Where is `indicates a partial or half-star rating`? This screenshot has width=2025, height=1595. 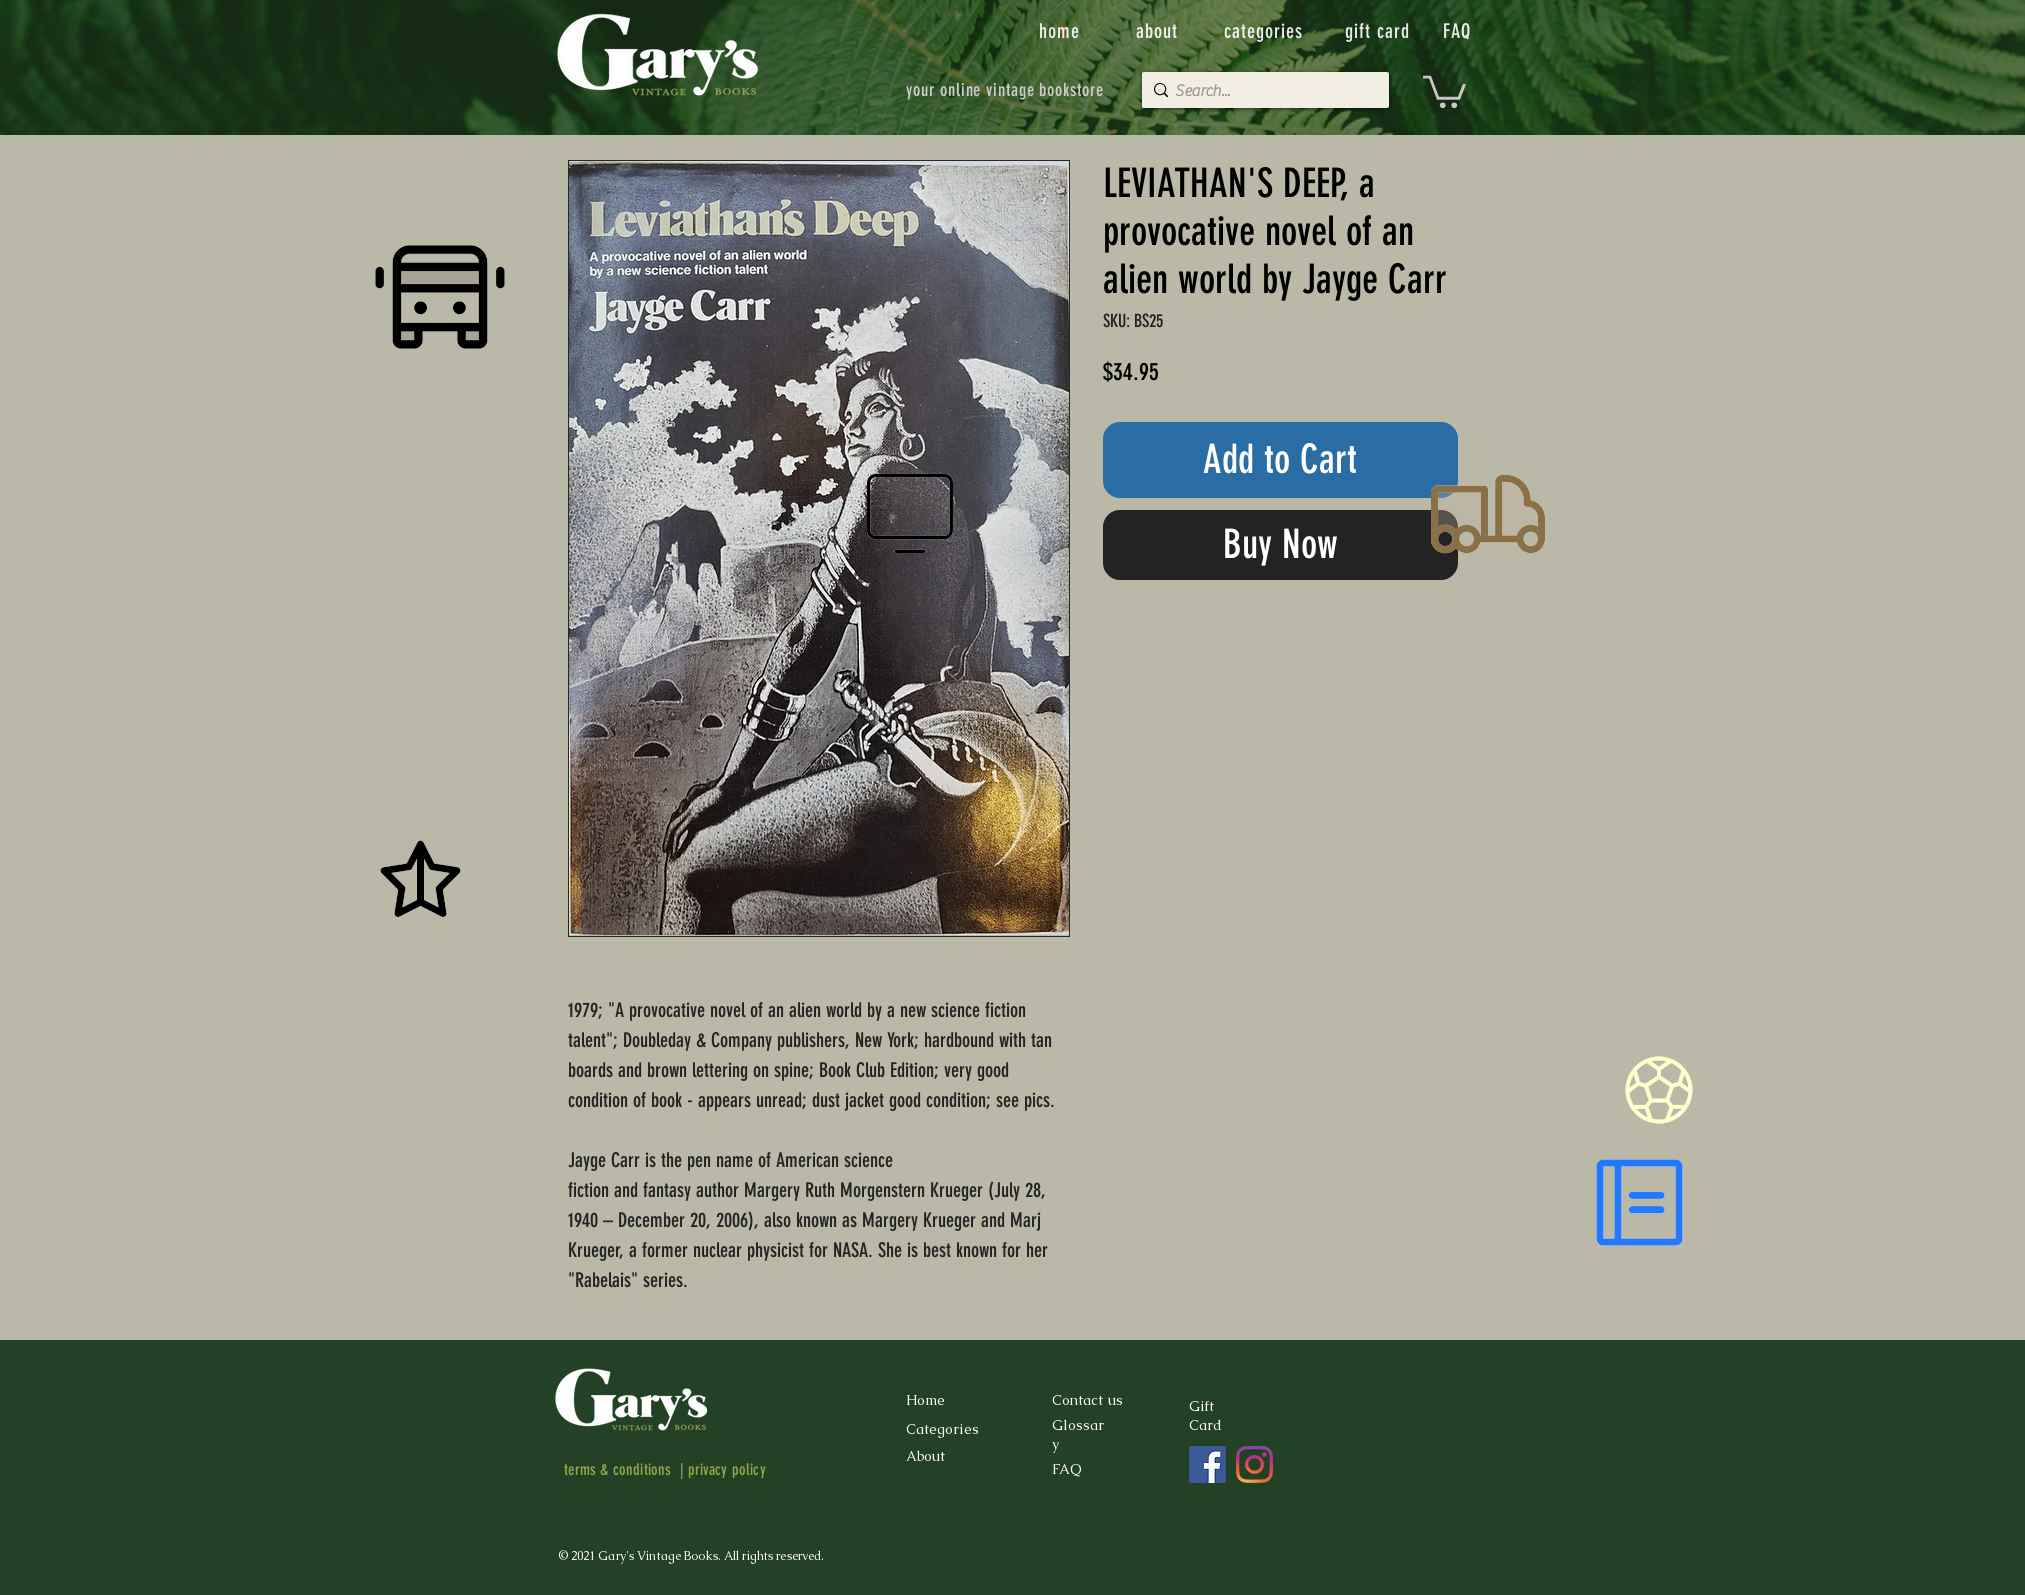
indicates a partial or half-star rating is located at coordinates (420, 882).